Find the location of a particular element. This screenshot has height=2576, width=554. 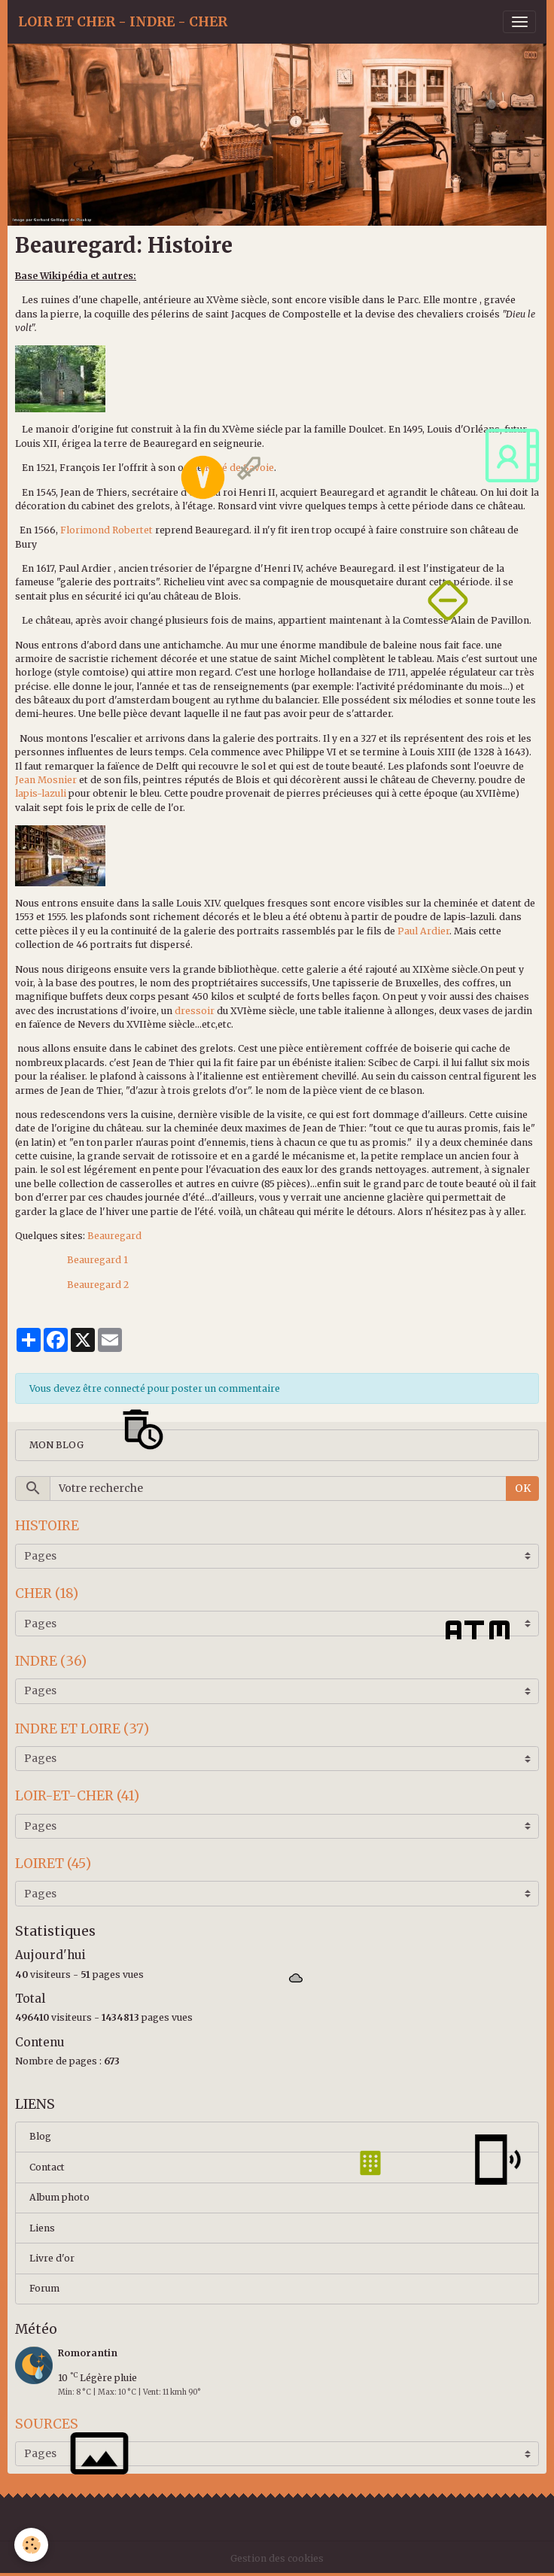

open your contacts or address book is located at coordinates (512, 455).